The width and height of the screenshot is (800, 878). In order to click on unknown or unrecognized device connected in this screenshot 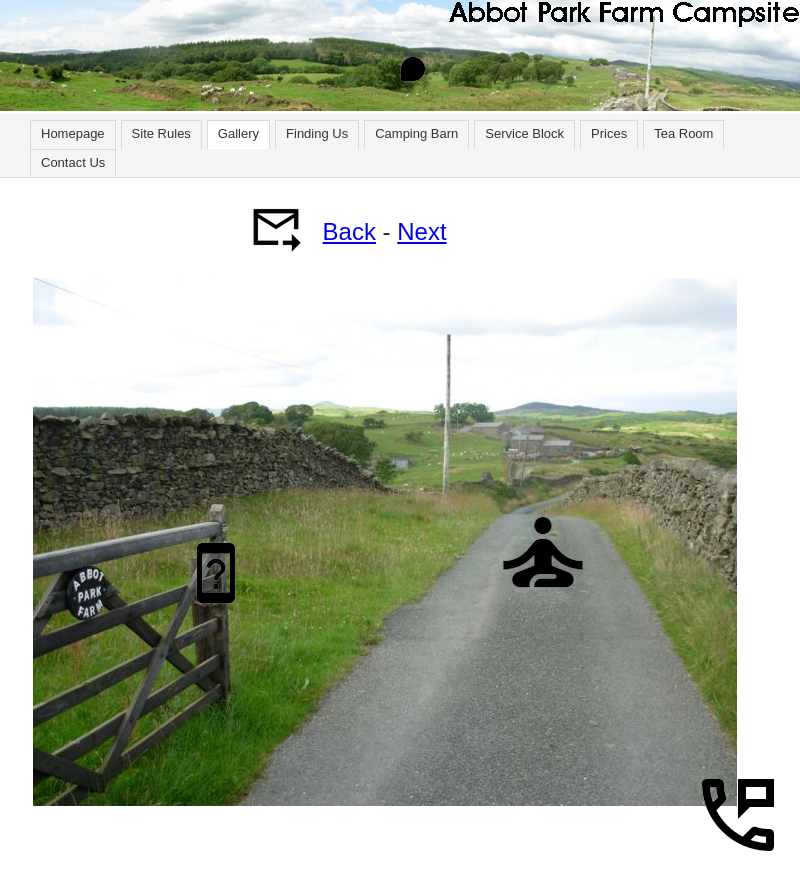, I will do `click(216, 573)`.